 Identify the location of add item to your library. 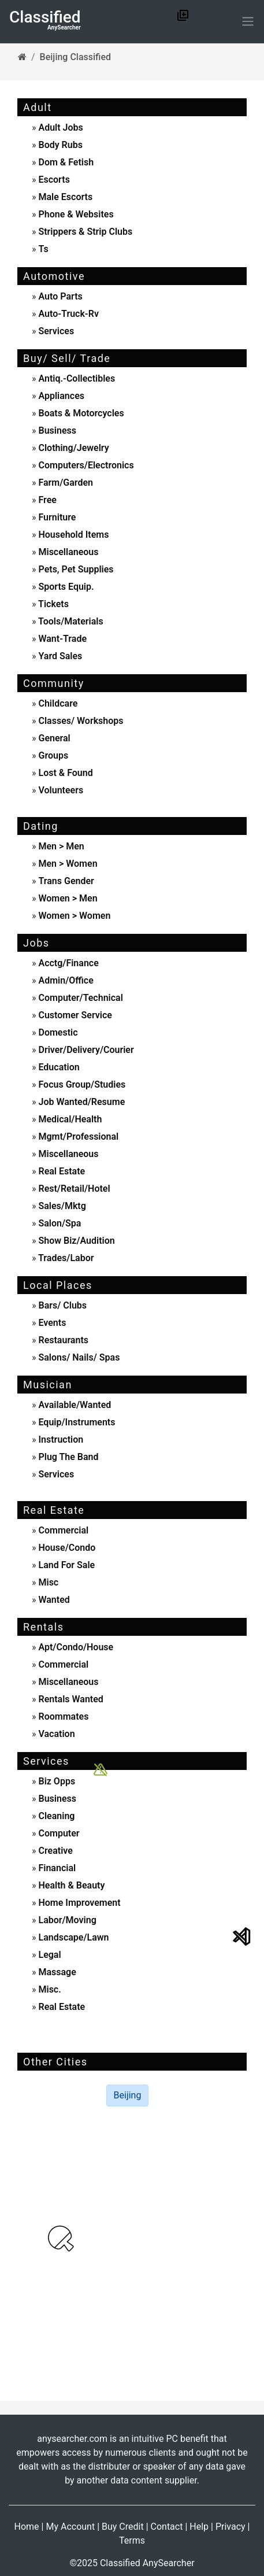
(183, 15).